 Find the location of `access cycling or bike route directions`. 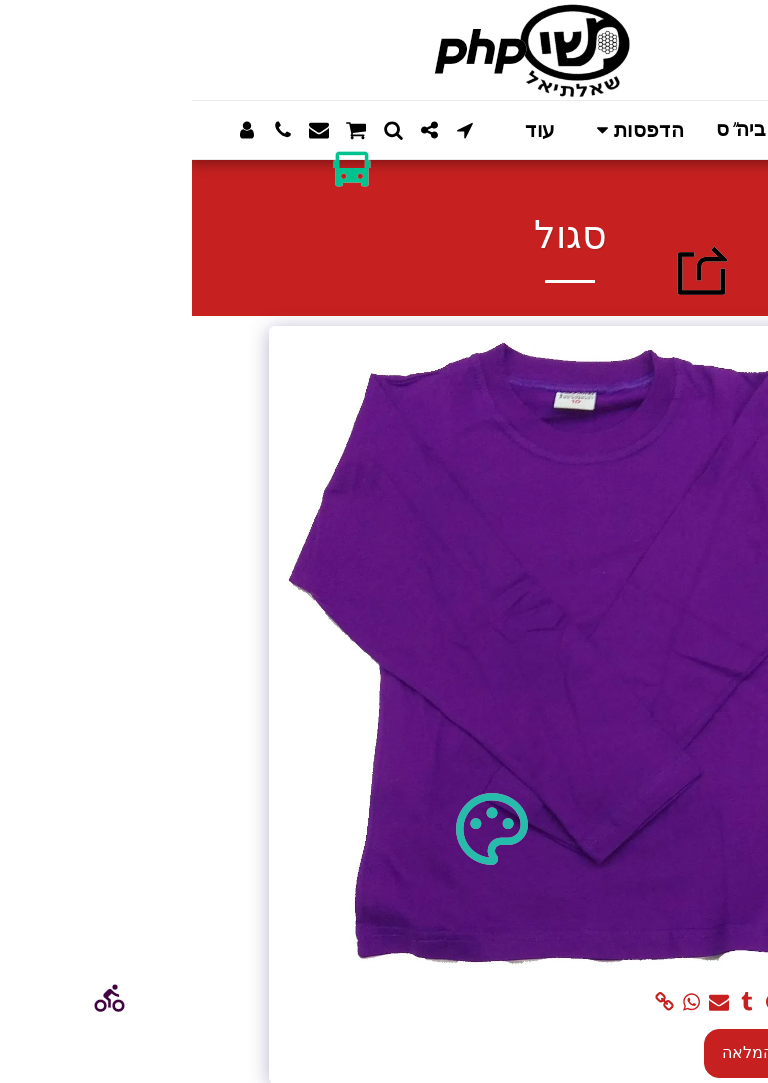

access cycling or bike route directions is located at coordinates (109, 999).